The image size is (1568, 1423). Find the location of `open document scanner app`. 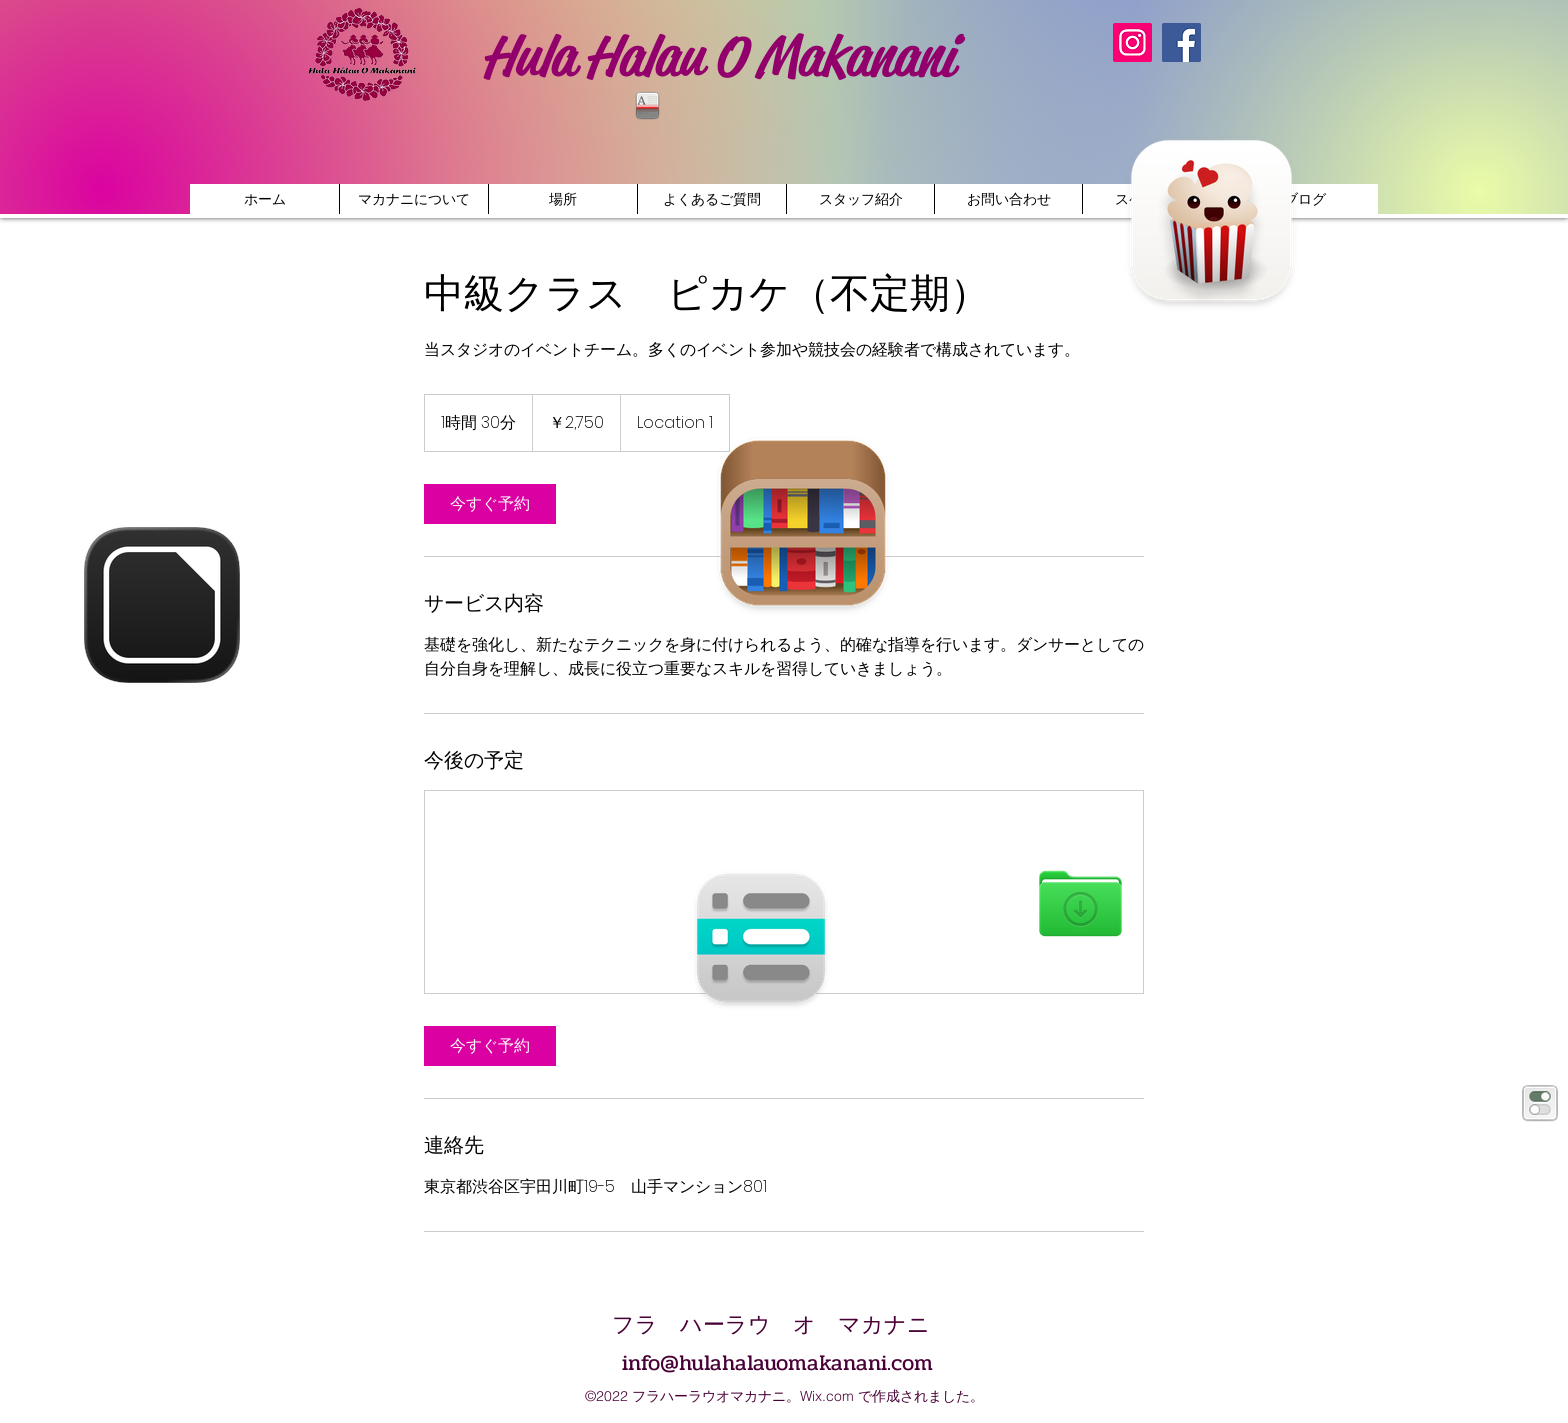

open document scanner app is located at coordinates (647, 105).